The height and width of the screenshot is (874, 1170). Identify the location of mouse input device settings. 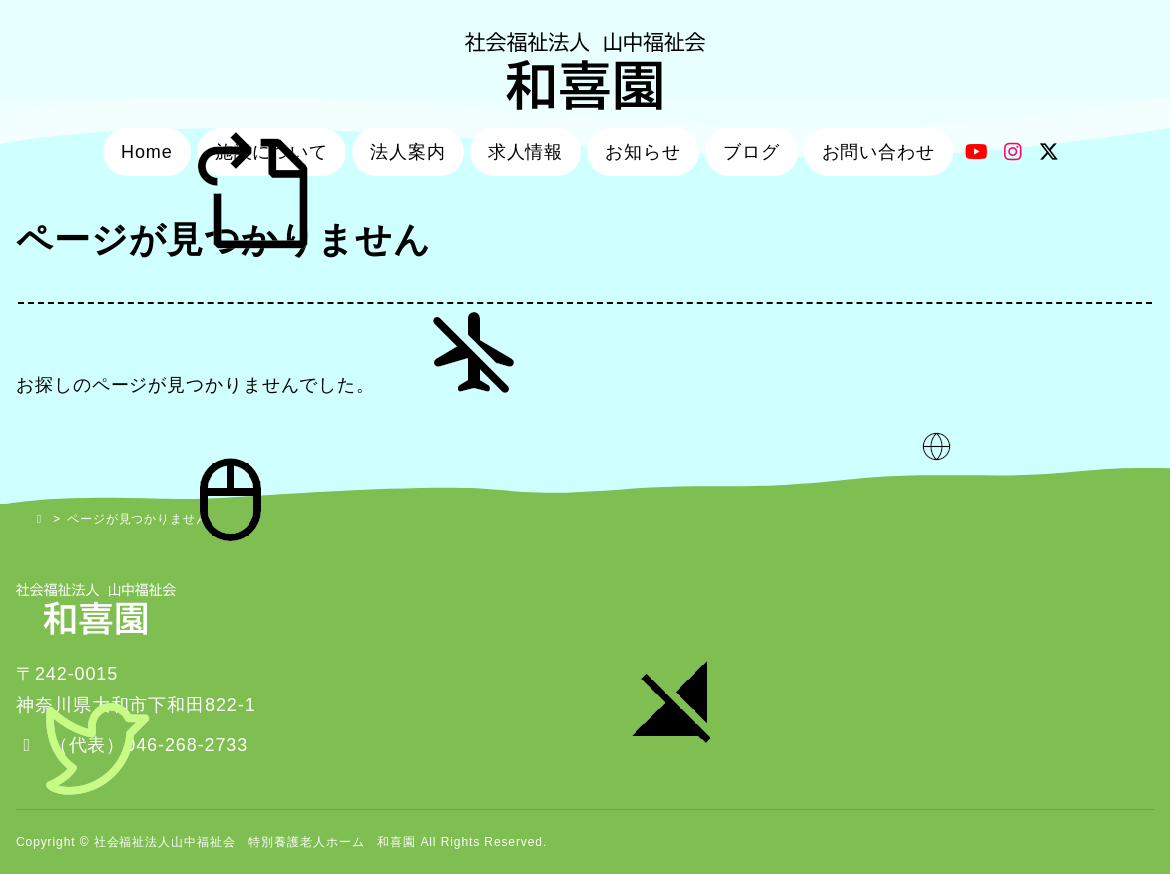
(230, 499).